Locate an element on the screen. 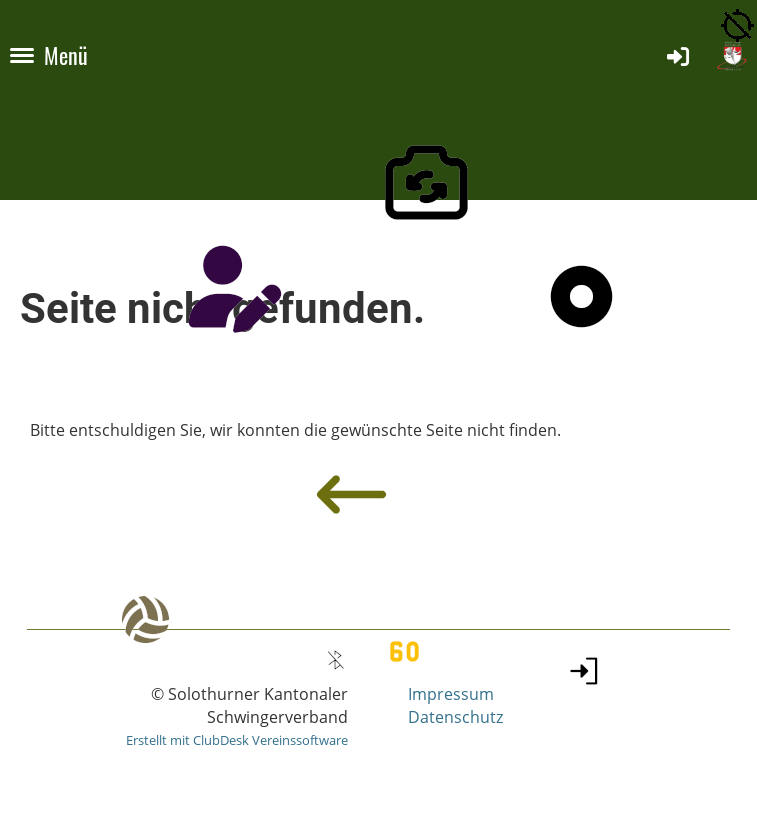  volleyball sports category or activity is located at coordinates (145, 619).